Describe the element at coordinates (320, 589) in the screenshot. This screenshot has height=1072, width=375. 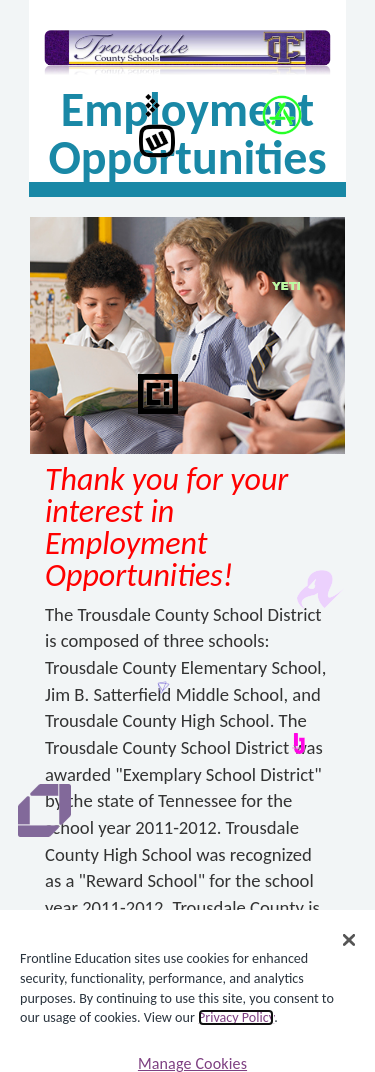
I see `visit The Register technology news website` at that location.